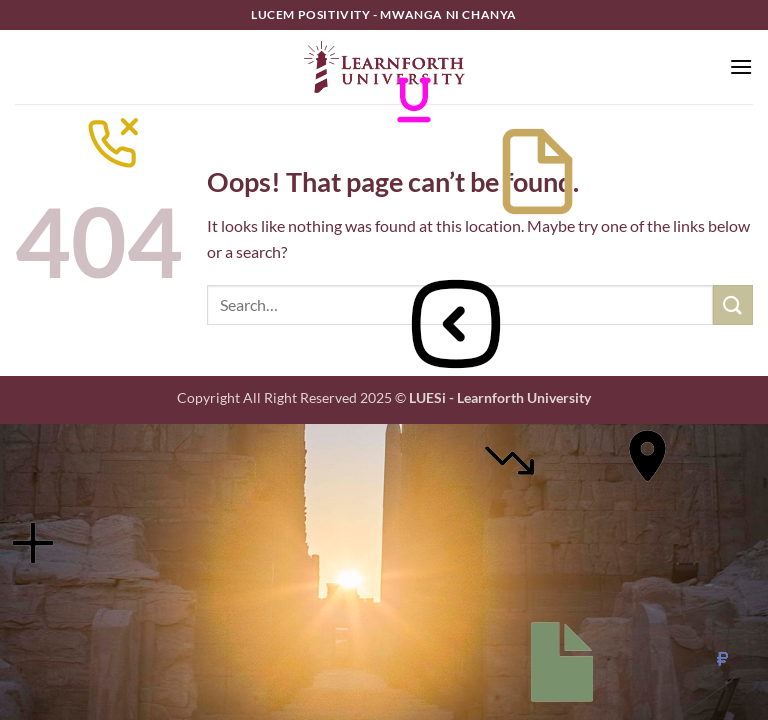 The height and width of the screenshot is (720, 768). What do you see at coordinates (509, 460) in the screenshot?
I see `indicates a downward trend or declining metrics` at bounding box center [509, 460].